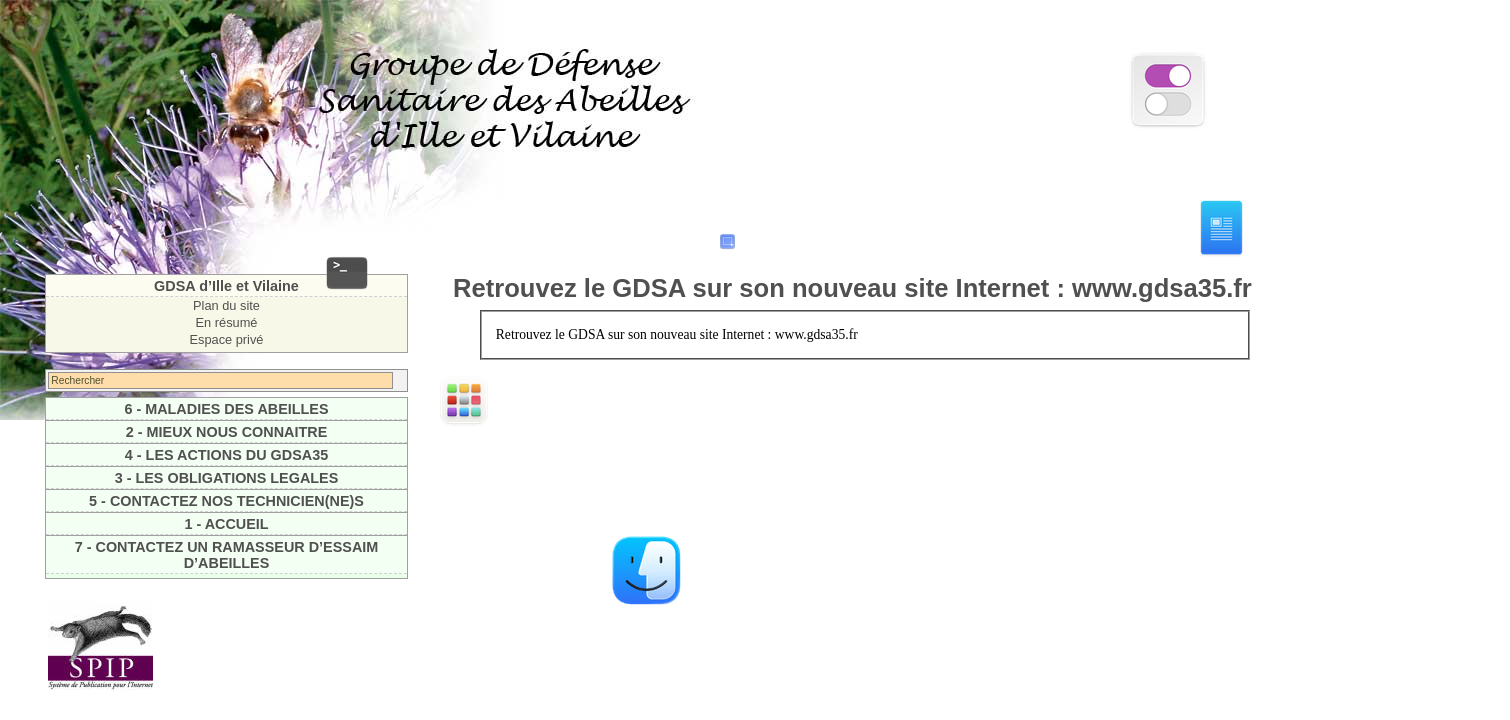 Image resolution: width=1510 pixels, height=720 pixels. What do you see at coordinates (727, 241) in the screenshot?
I see `take a screenshot` at bounding box center [727, 241].